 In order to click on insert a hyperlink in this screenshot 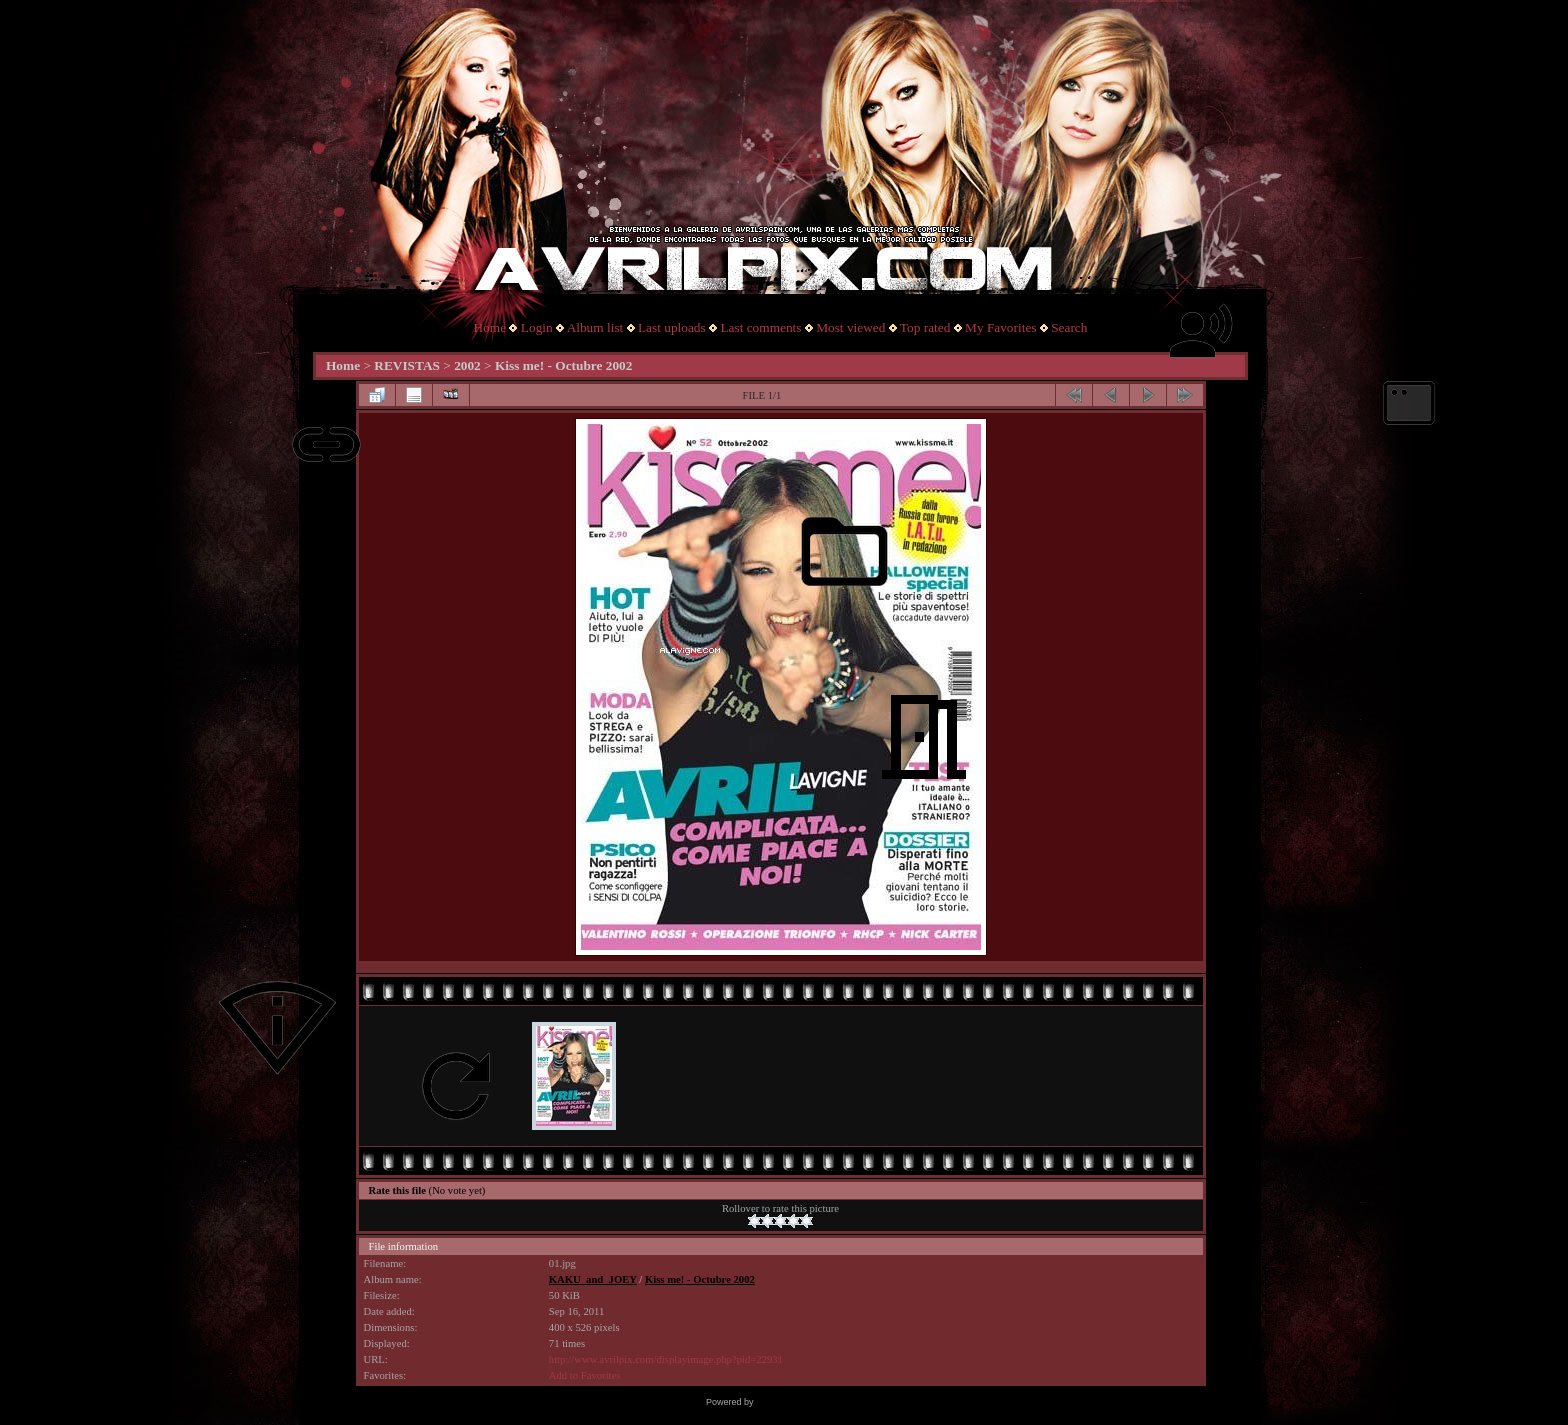, I will do `click(326, 444)`.